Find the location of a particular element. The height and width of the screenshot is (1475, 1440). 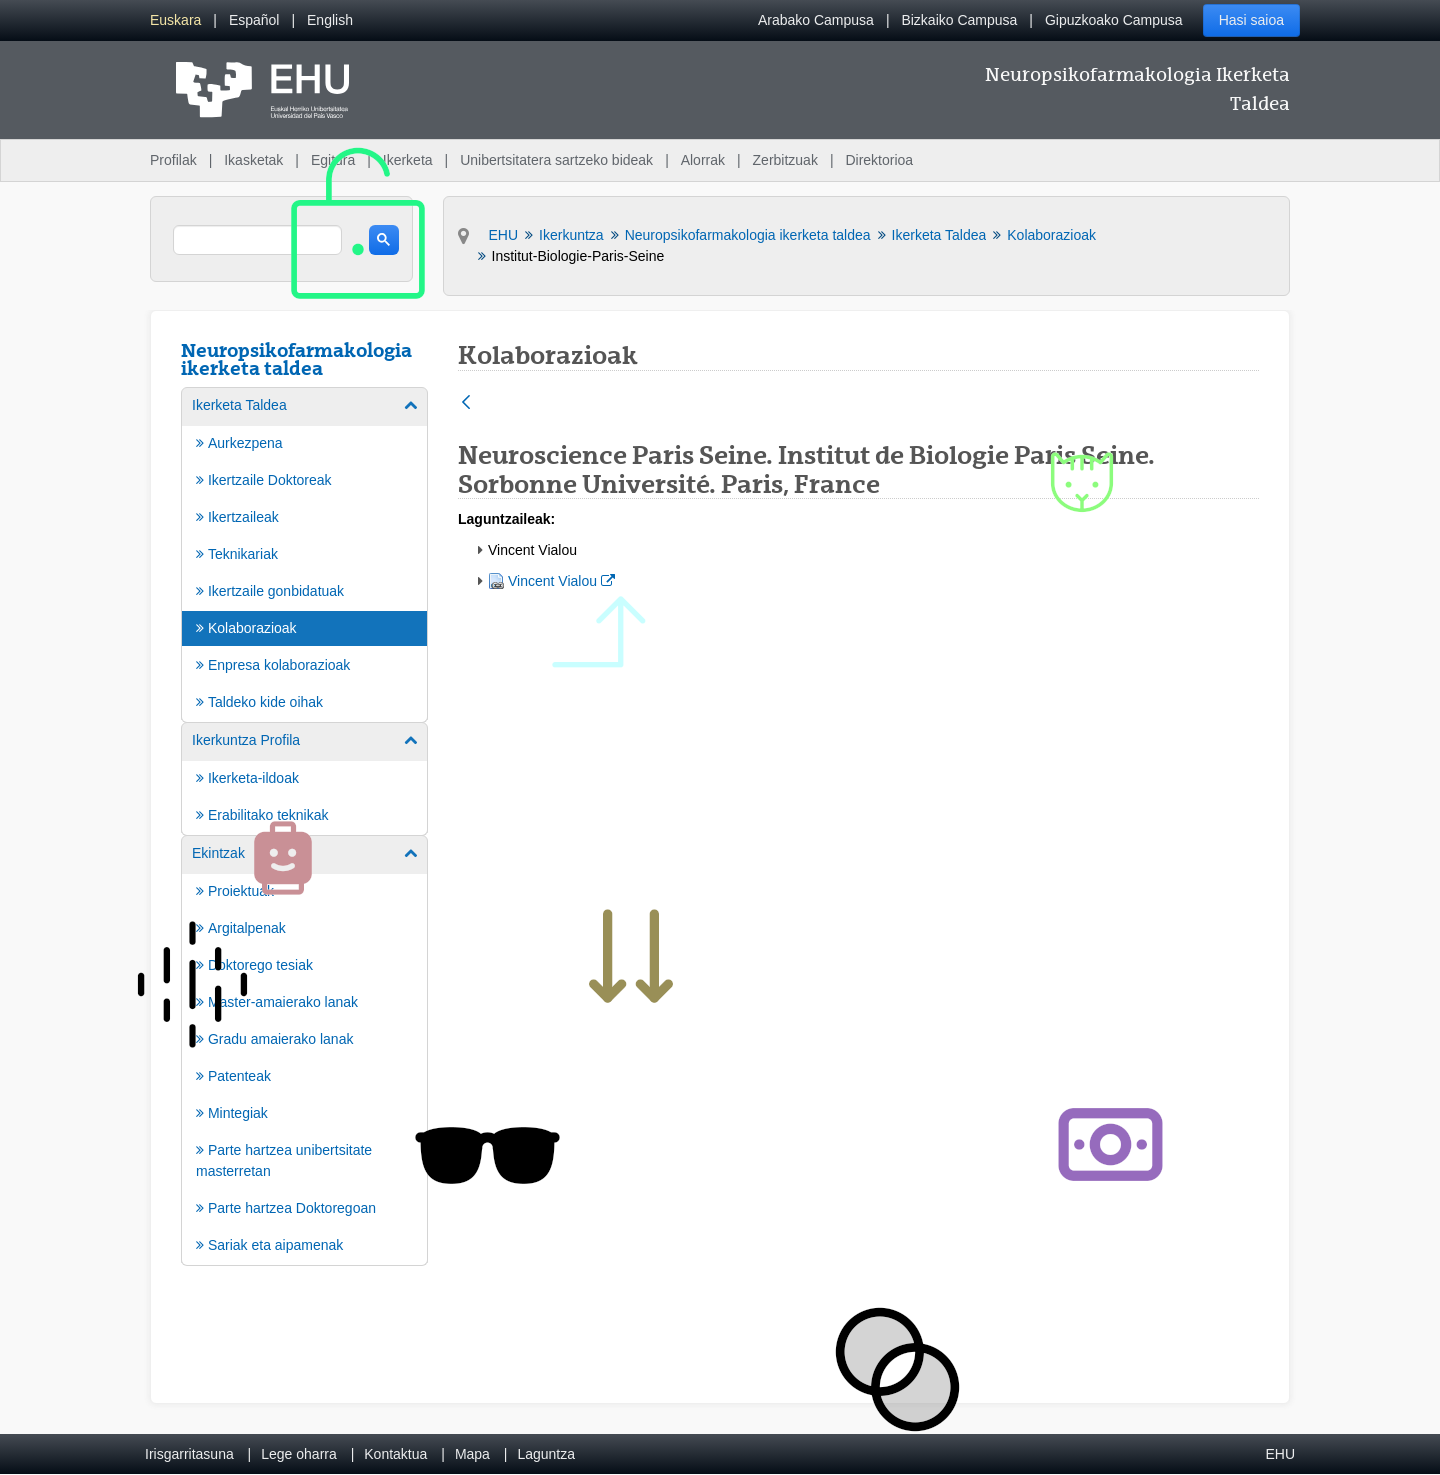

indicates a playful or fun mode is located at coordinates (283, 858).